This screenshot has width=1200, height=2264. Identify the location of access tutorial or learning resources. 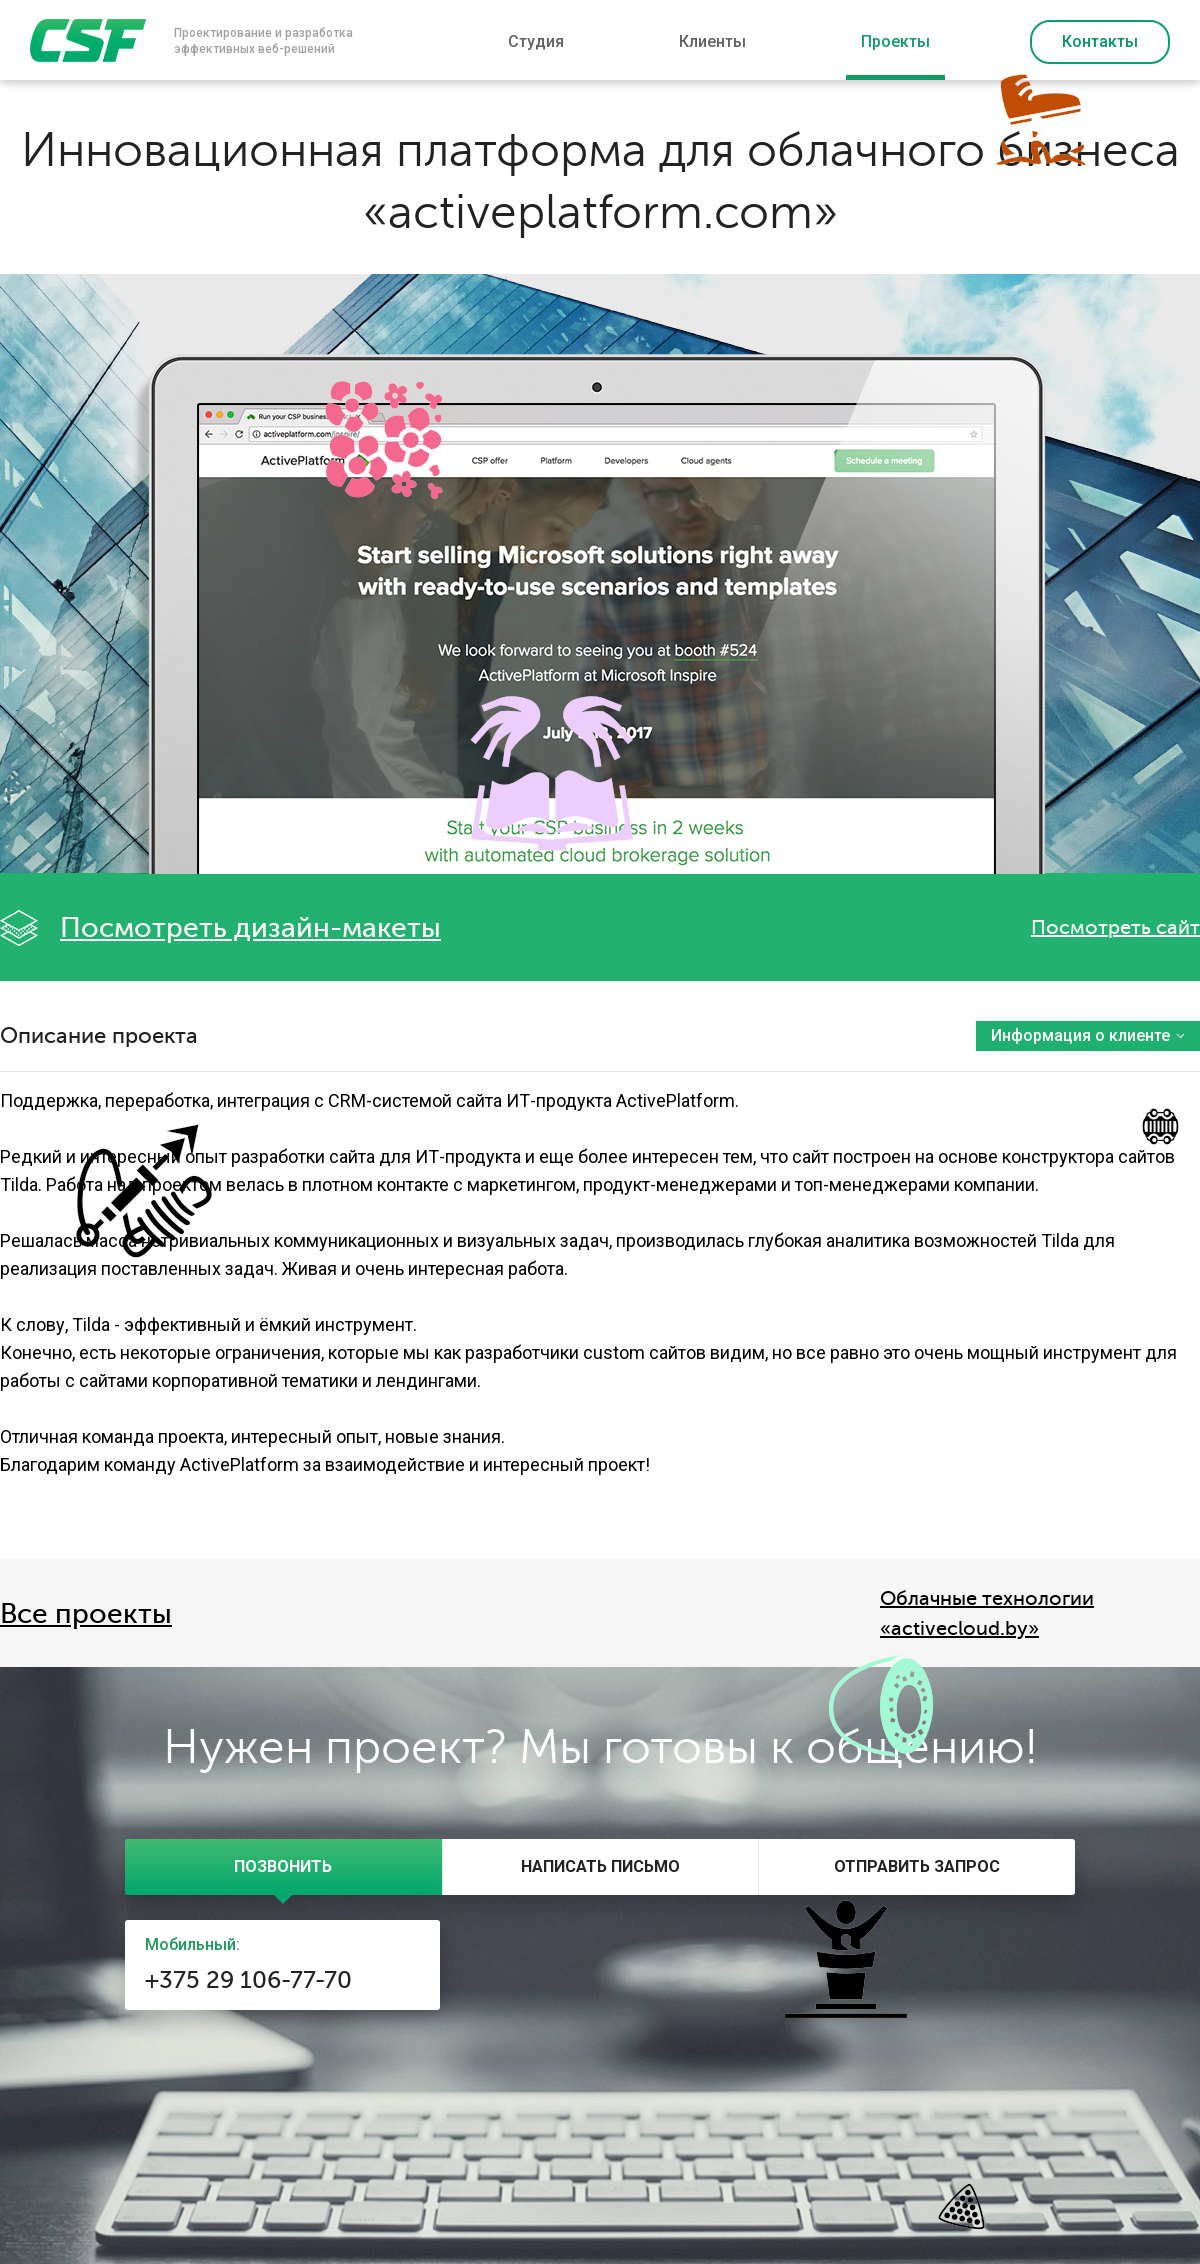
(551, 777).